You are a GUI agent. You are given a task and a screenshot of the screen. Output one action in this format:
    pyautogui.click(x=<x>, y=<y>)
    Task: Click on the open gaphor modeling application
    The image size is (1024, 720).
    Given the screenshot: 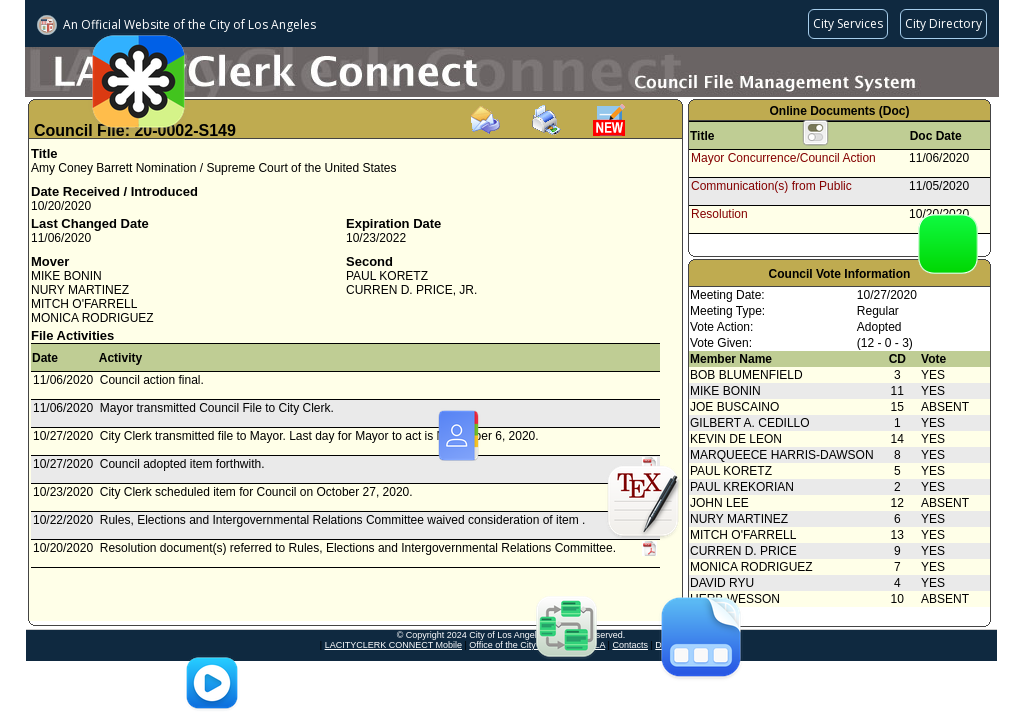 What is the action you would take?
    pyautogui.click(x=566, y=626)
    